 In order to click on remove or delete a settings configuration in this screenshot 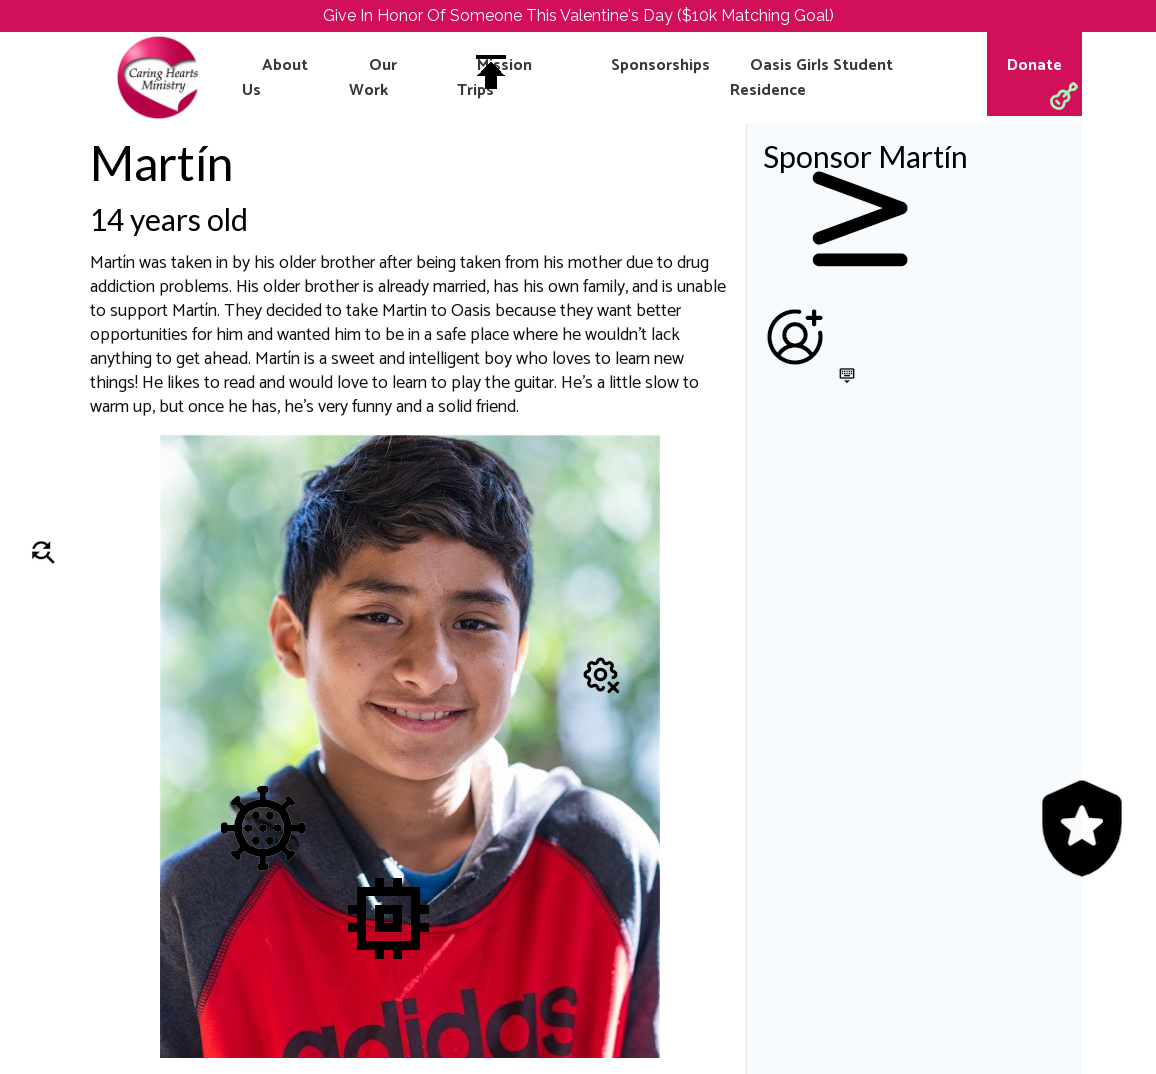, I will do `click(600, 674)`.